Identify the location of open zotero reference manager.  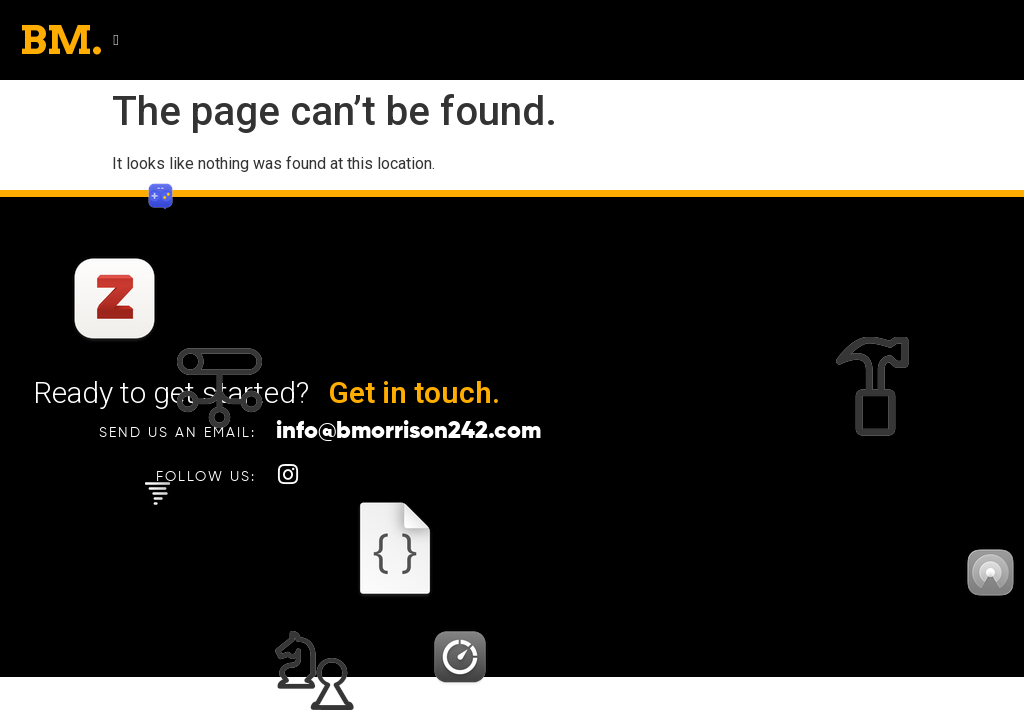
(114, 298).